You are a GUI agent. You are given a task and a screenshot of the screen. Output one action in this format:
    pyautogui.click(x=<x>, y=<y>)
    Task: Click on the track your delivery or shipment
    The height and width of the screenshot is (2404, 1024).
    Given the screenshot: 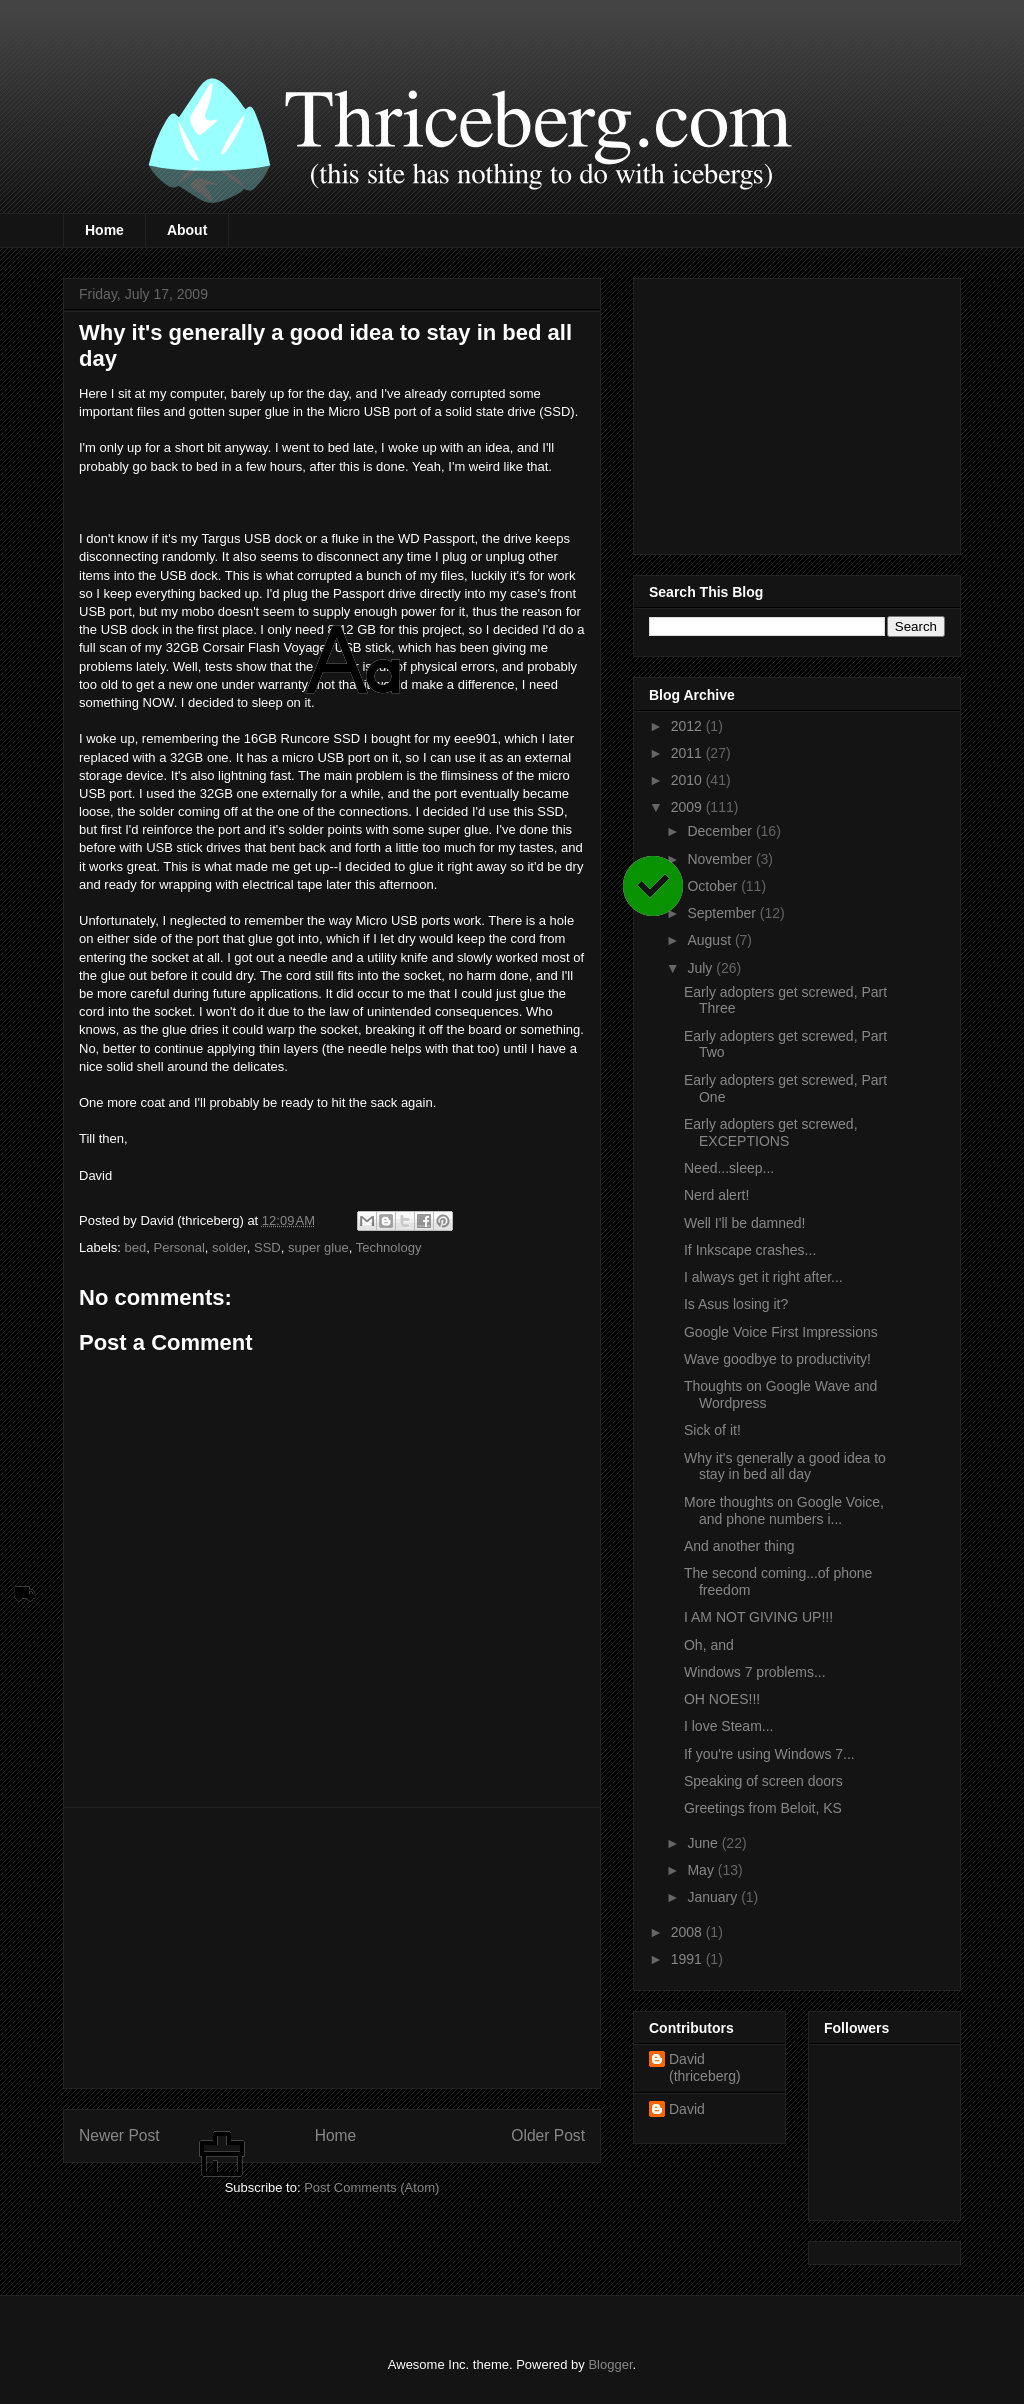 What is the action you would take?
    pyautogui.click(x=25, y=1593)
    